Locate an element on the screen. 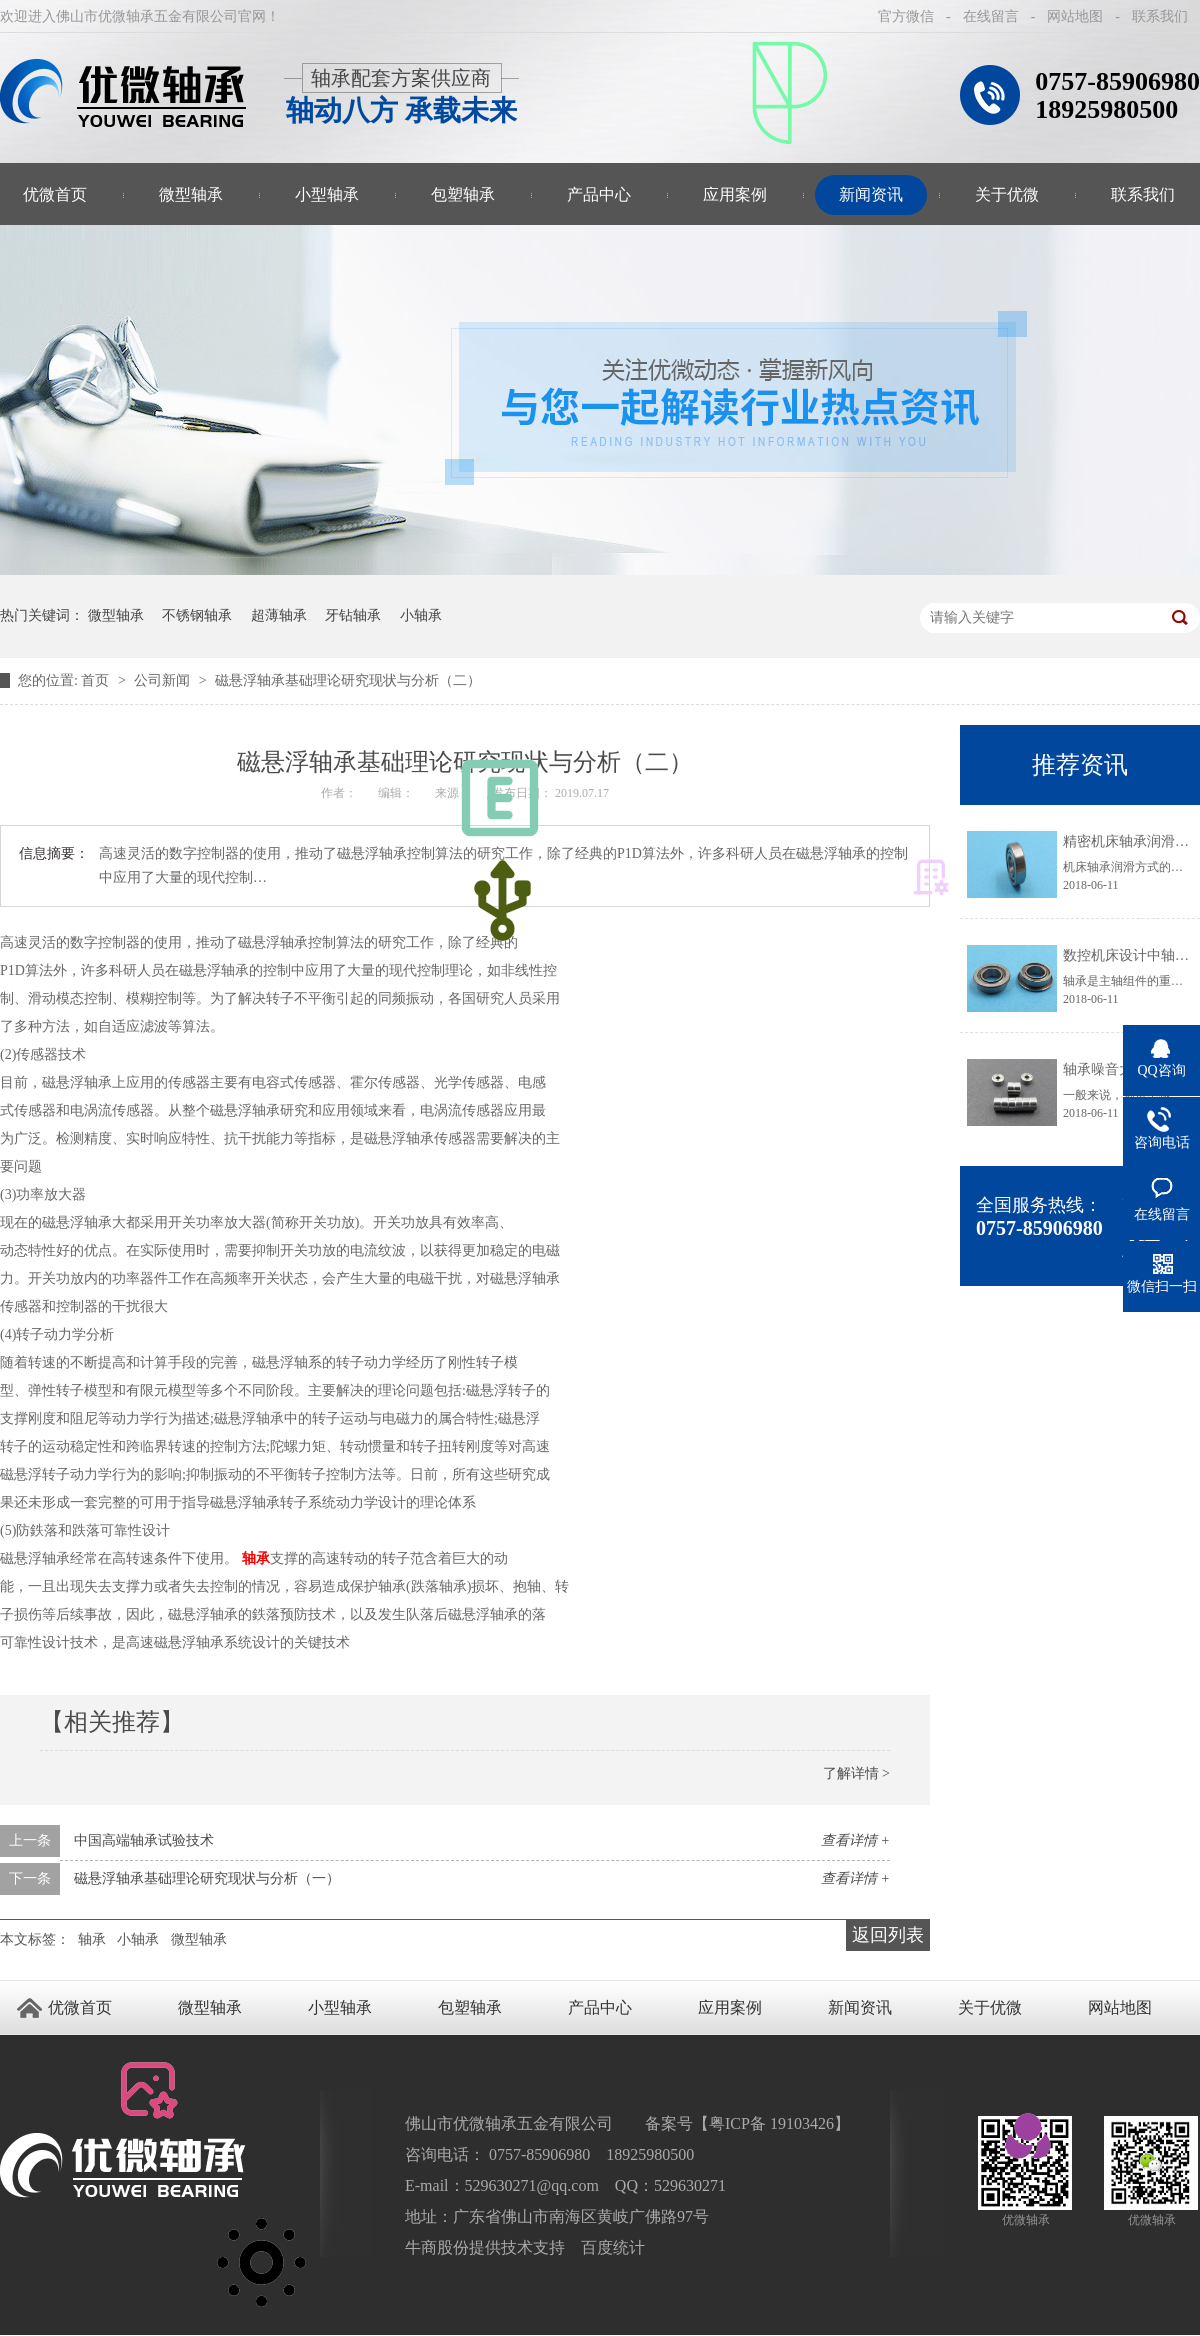  connect a USB device is located at coordinates (502, 900).